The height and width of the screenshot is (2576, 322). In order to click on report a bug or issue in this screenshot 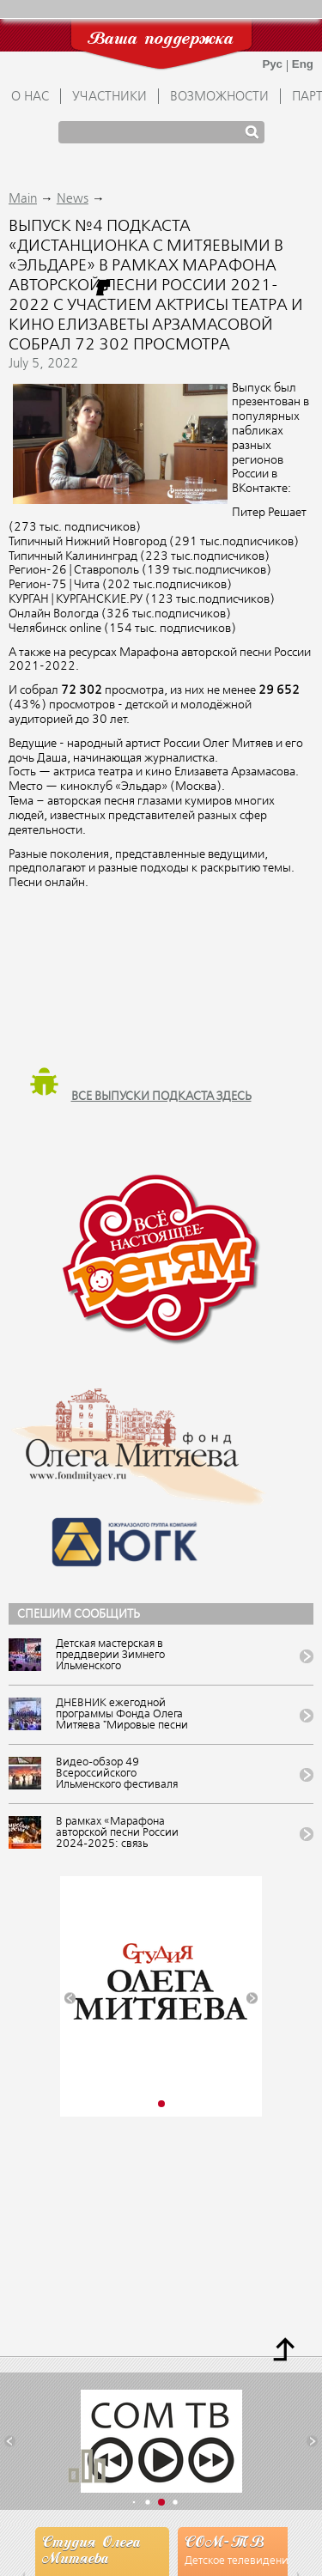, I will do `click(44, 1081)`.